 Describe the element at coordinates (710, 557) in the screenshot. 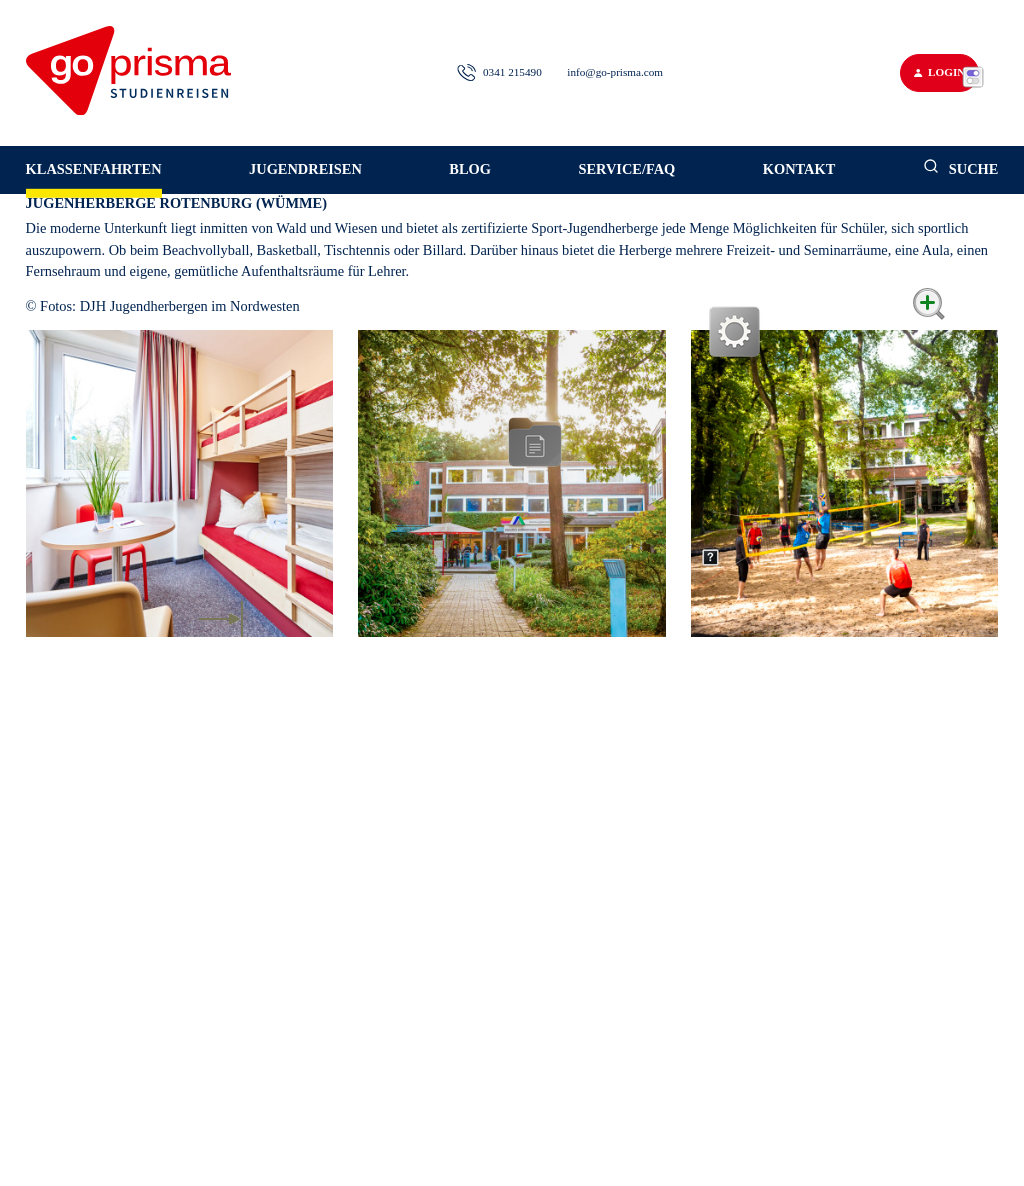

I see `indicates missing or unavailable media file` at that location.